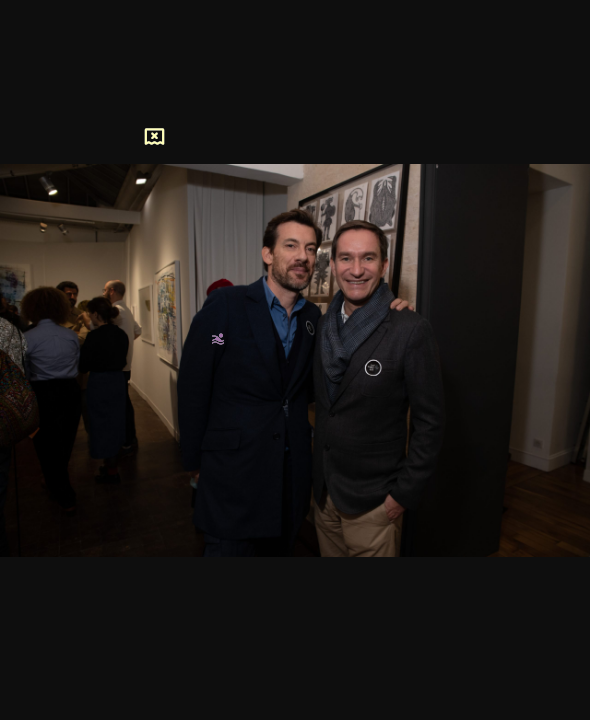 This screenshot has height=720, width=590. Describe the element at coordinates (218, 339) in the screenshot. I see `access swimming pool or aquatic facilities` at that location.